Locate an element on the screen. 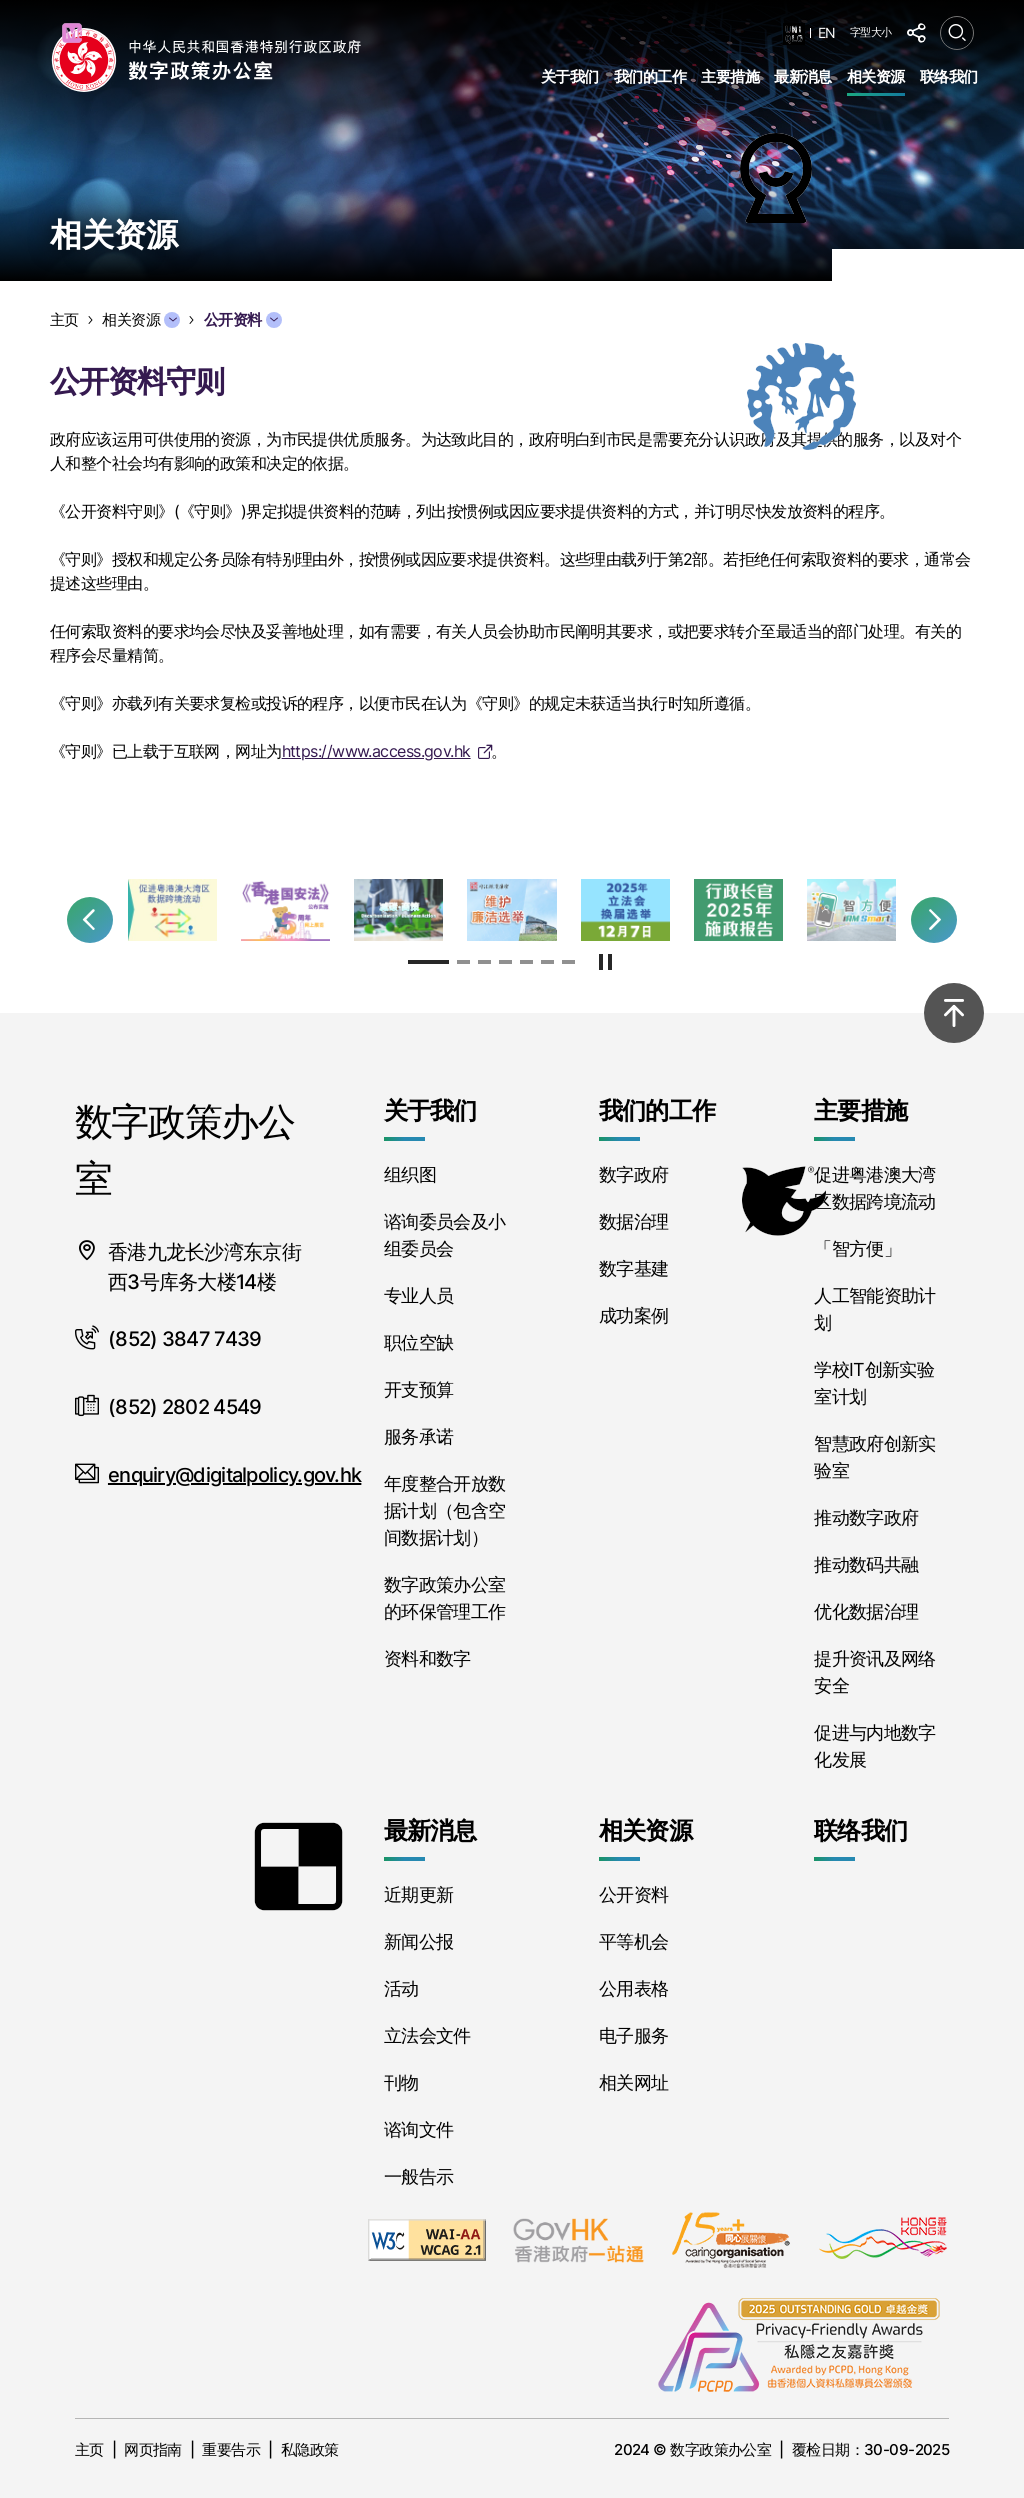  open the Uniqlo app or website is located at coordinates (794, 34).